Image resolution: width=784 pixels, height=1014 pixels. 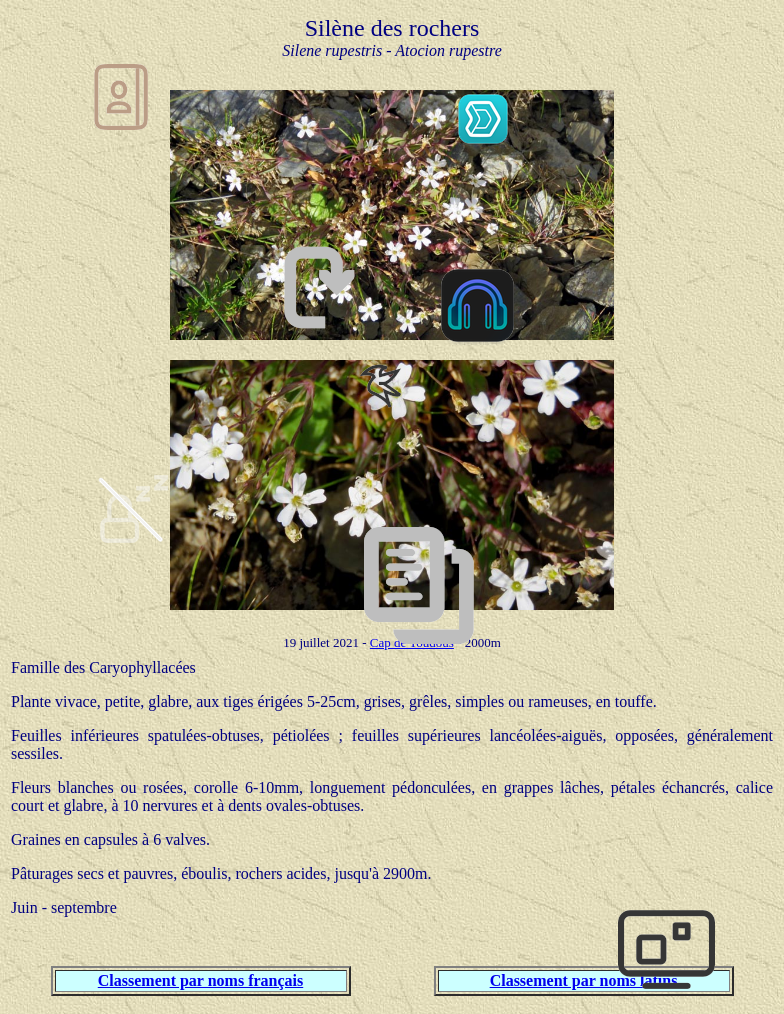 What do you see at coordinates (382, 385) in the screenshot?
I see `open kate text editor` at bounding box center [382, 385].